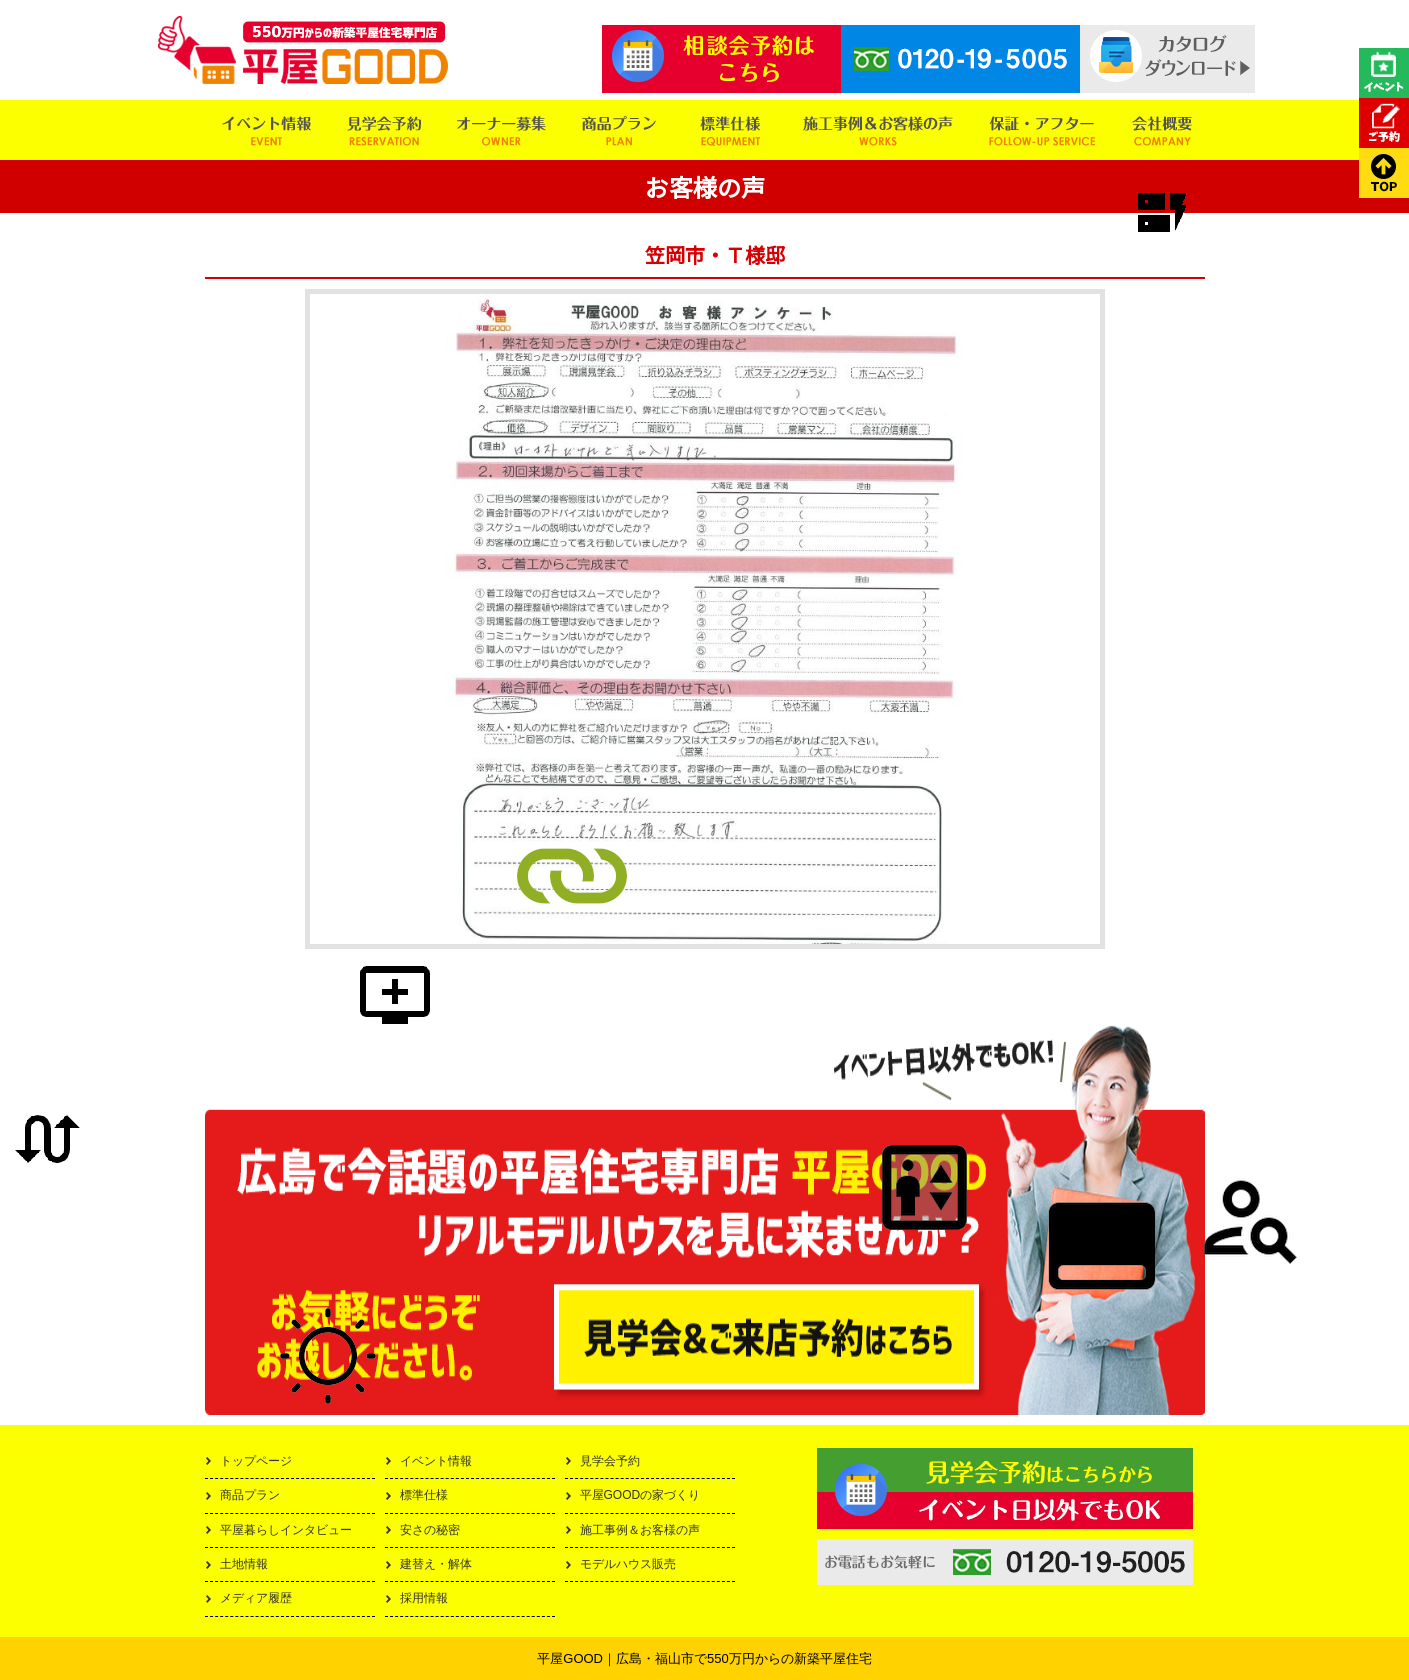 The image size is (1409, 1680). What do you see at coordinates (1102, 1246) in the screenshot?
I see `add a call-to-action overlay to video content` at bounding box center [1102, 1246].